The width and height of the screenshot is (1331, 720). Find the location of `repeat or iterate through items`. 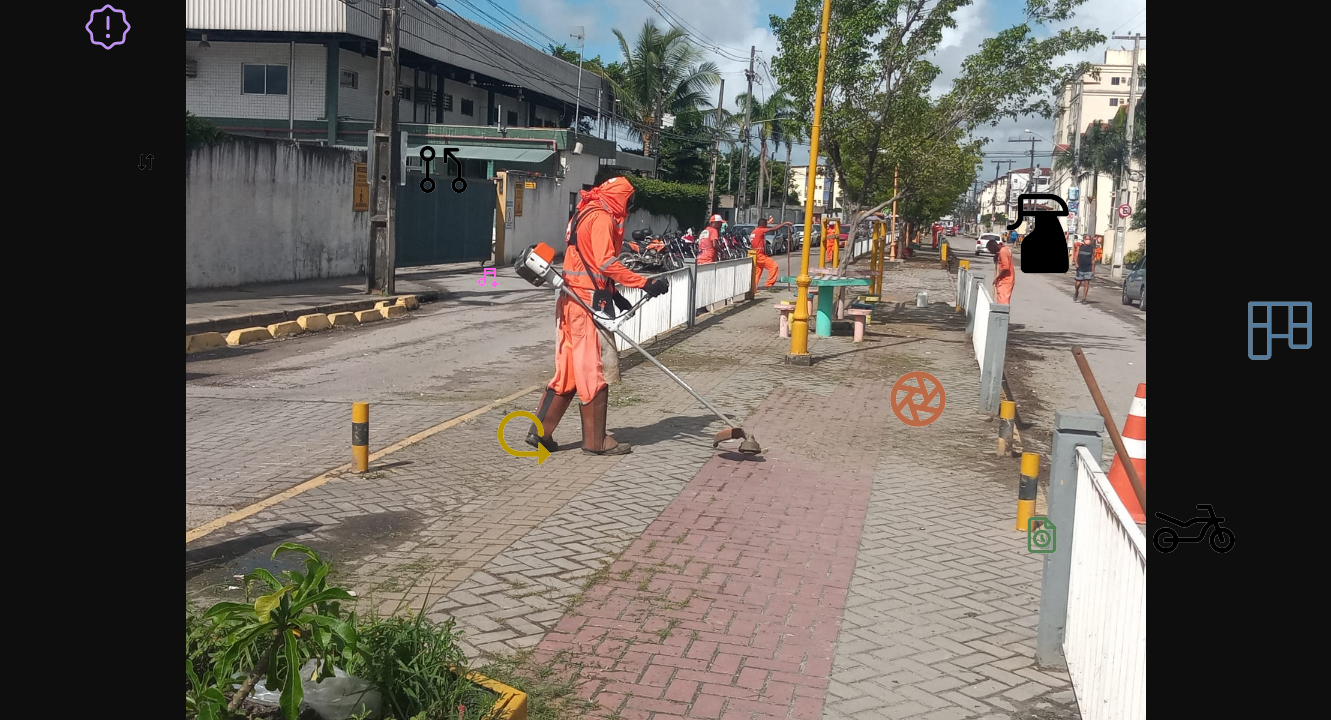

repeat or iterate through items is located at coordinates (523, 436).